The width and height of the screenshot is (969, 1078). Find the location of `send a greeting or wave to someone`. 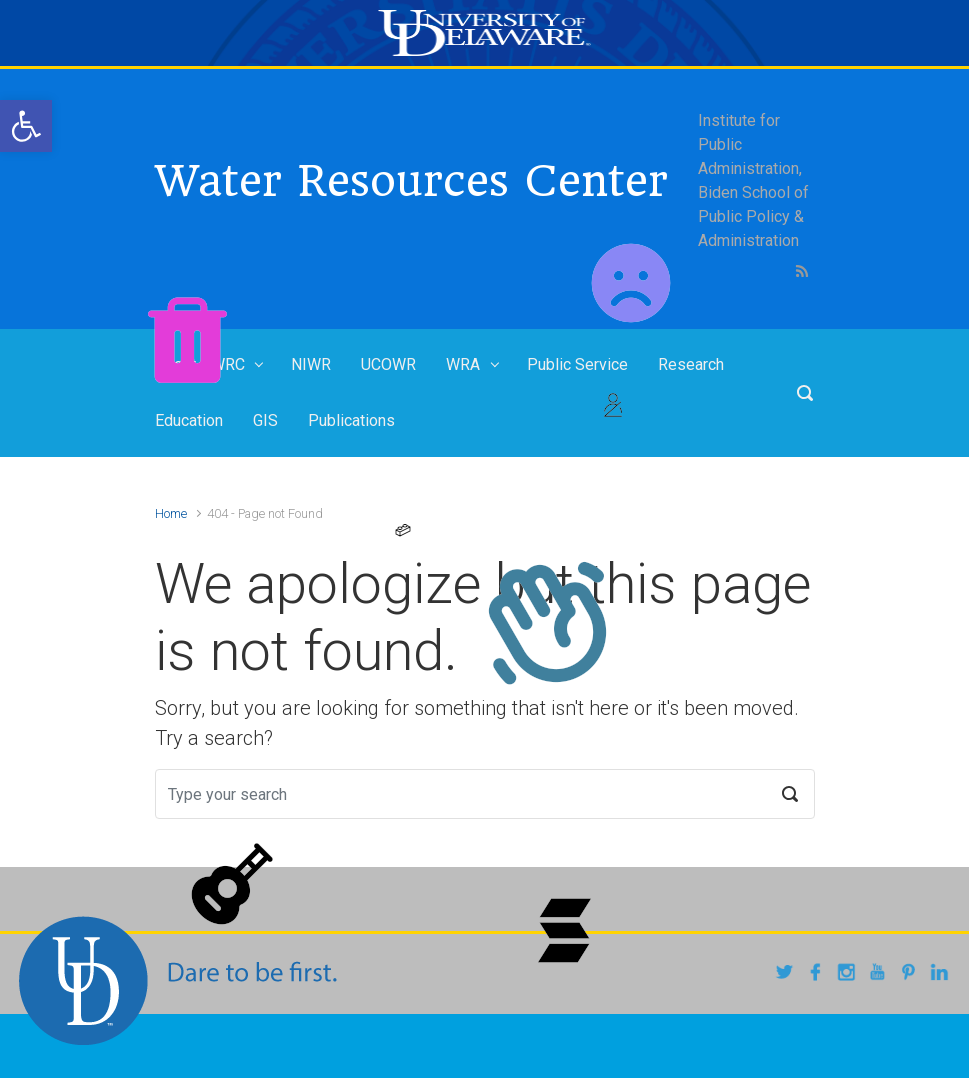

send a greeting or wave to someone is located at coordinates (547, 623).